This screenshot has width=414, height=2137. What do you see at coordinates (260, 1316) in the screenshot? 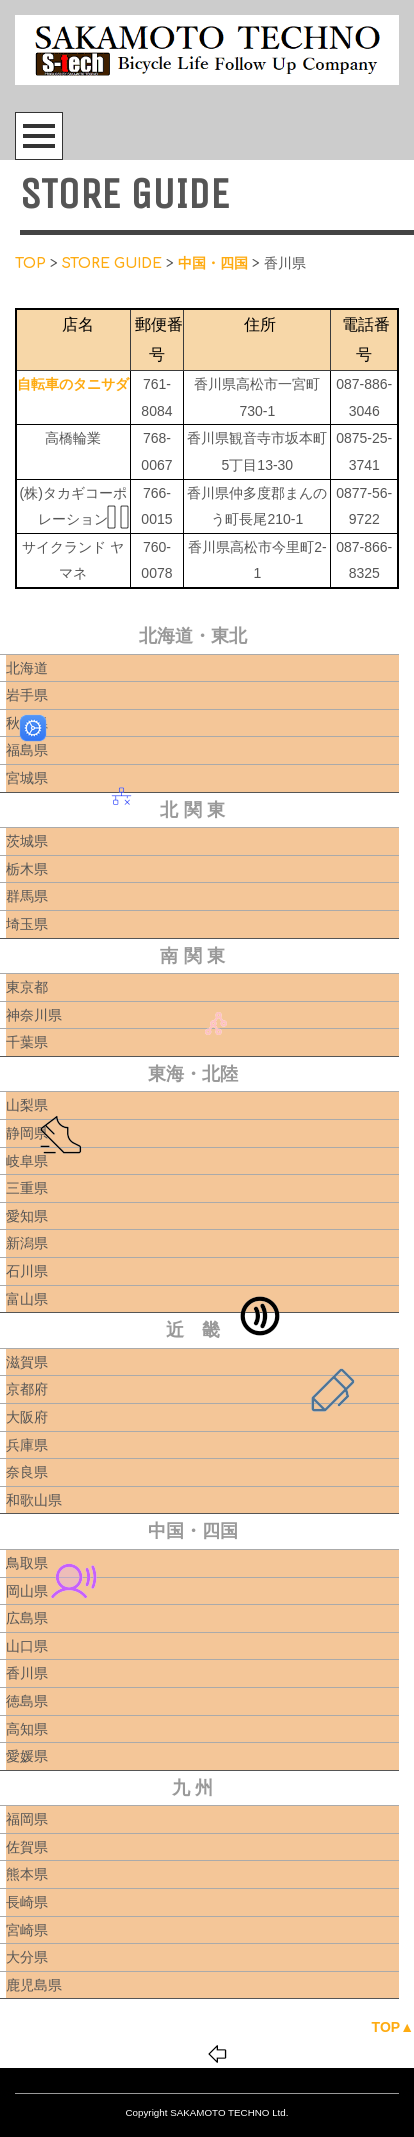
I see `tap to pay with contactless payment` at bounding box center [260, 1316].